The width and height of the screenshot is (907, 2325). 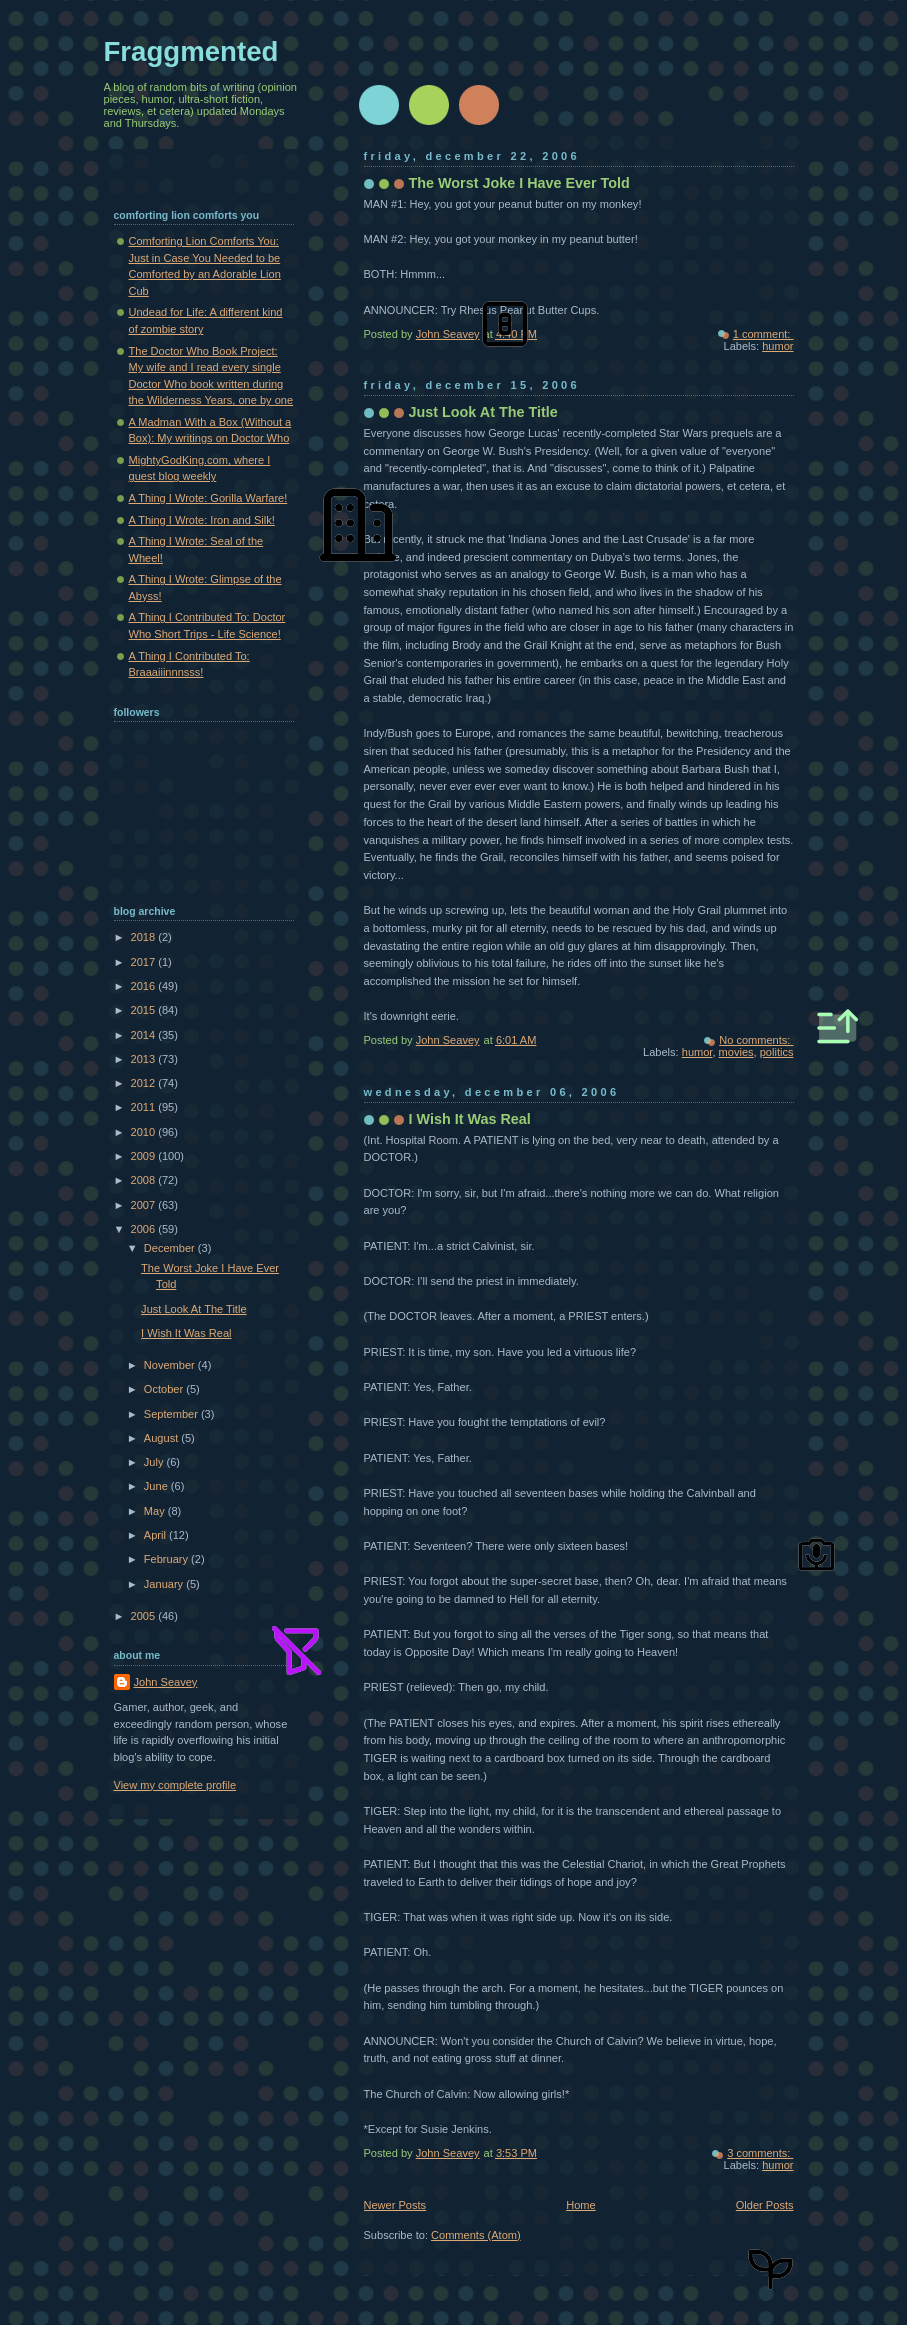 I want to click on select item number 8 from a list, so click(x=505, y=324).